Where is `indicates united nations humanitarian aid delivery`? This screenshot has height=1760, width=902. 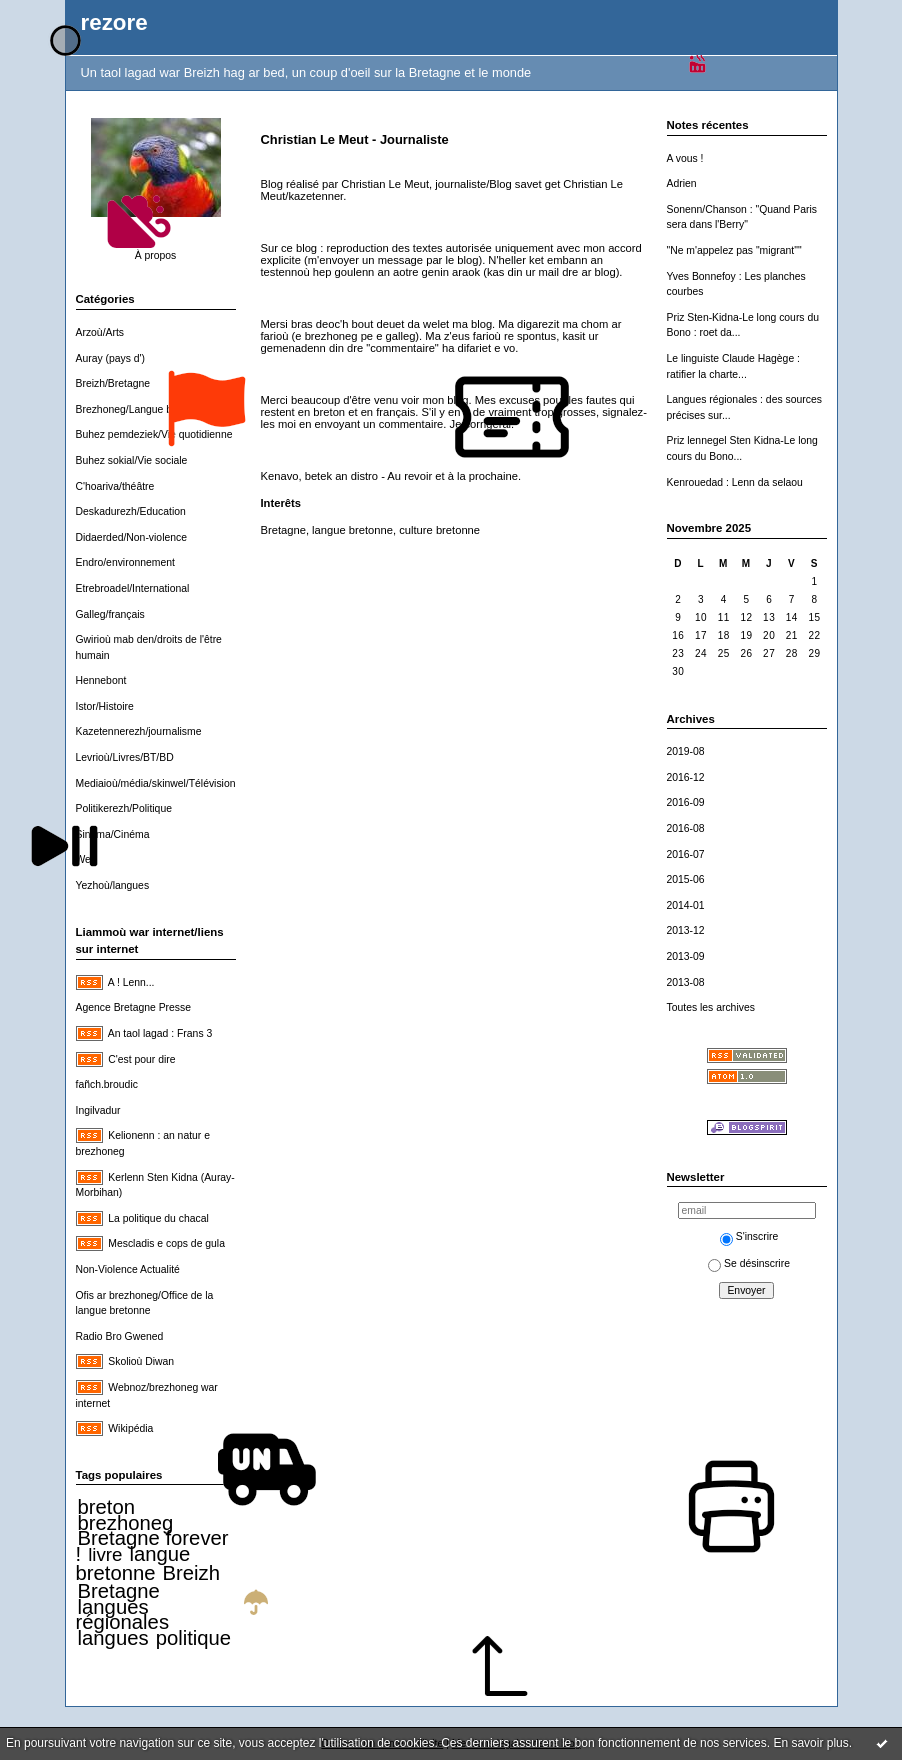 indicates united nations humanitarian aid delivery is located at coordinates (269, 1469).